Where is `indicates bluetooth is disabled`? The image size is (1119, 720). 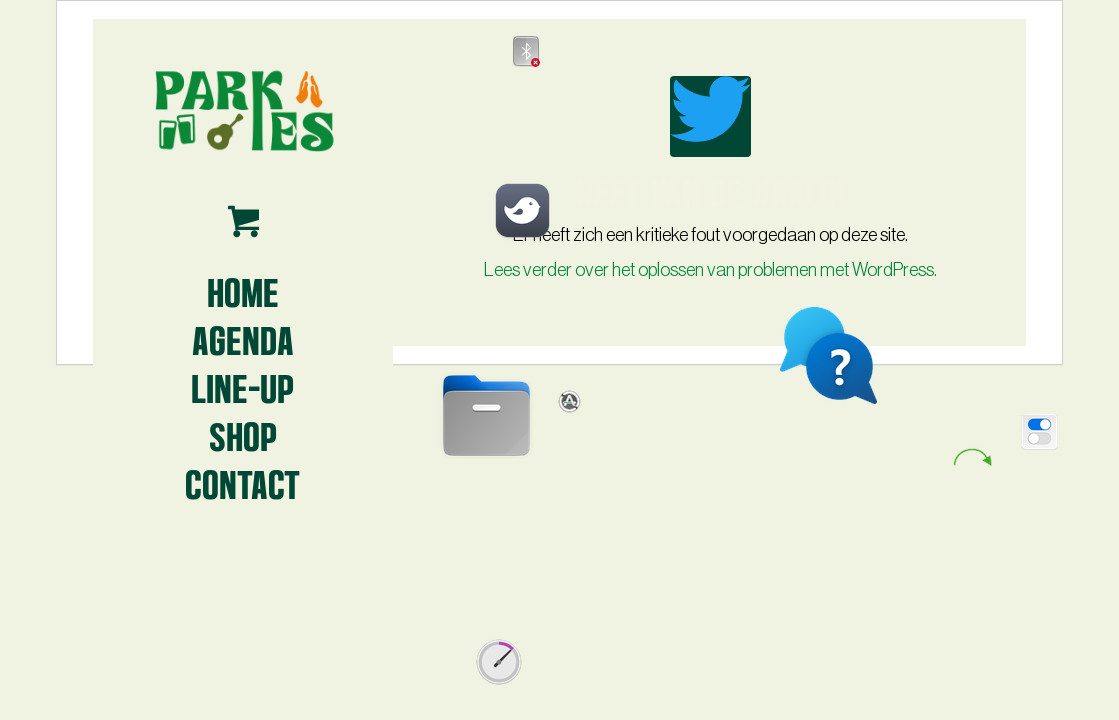
indicates bluetooth is disabled is located at coordinates (526, 51).